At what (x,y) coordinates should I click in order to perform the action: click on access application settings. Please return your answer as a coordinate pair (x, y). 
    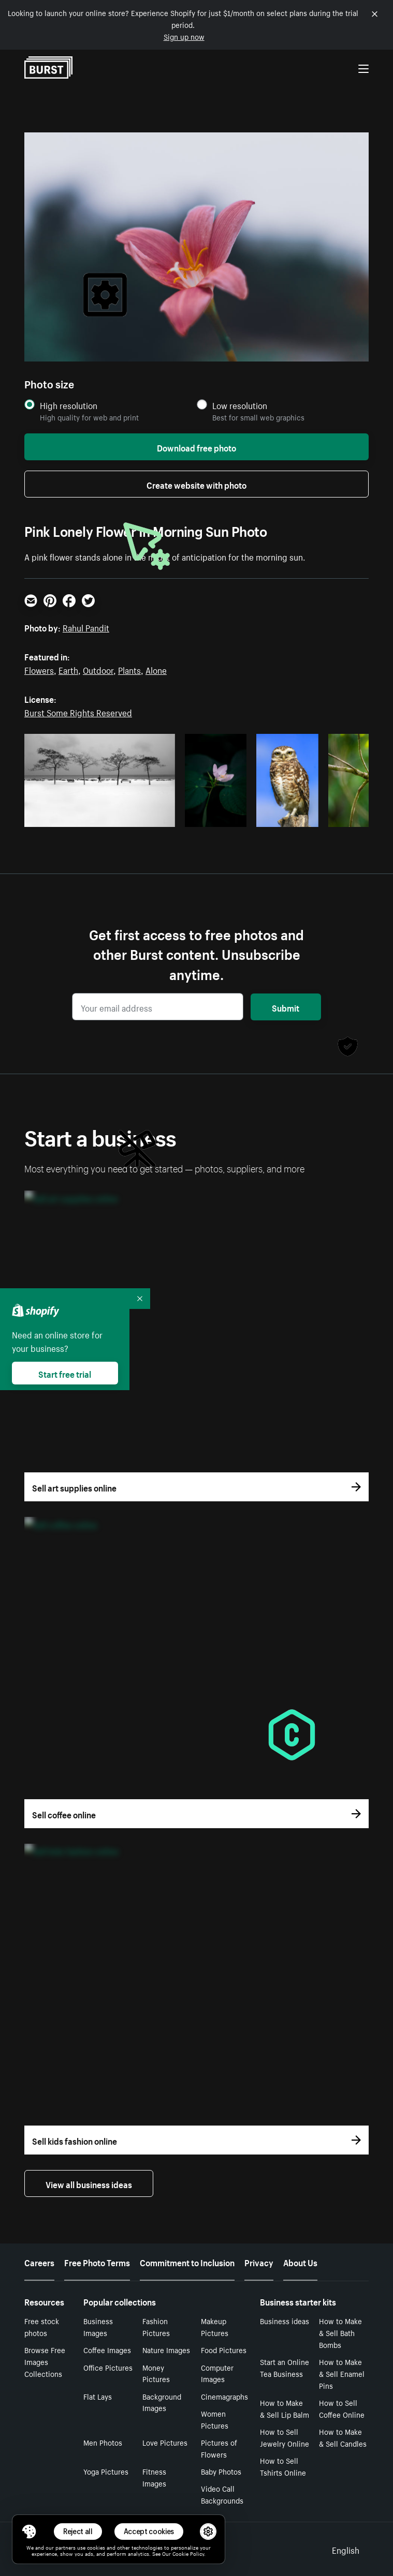
    Looking at the image, I should click on (105, 295).